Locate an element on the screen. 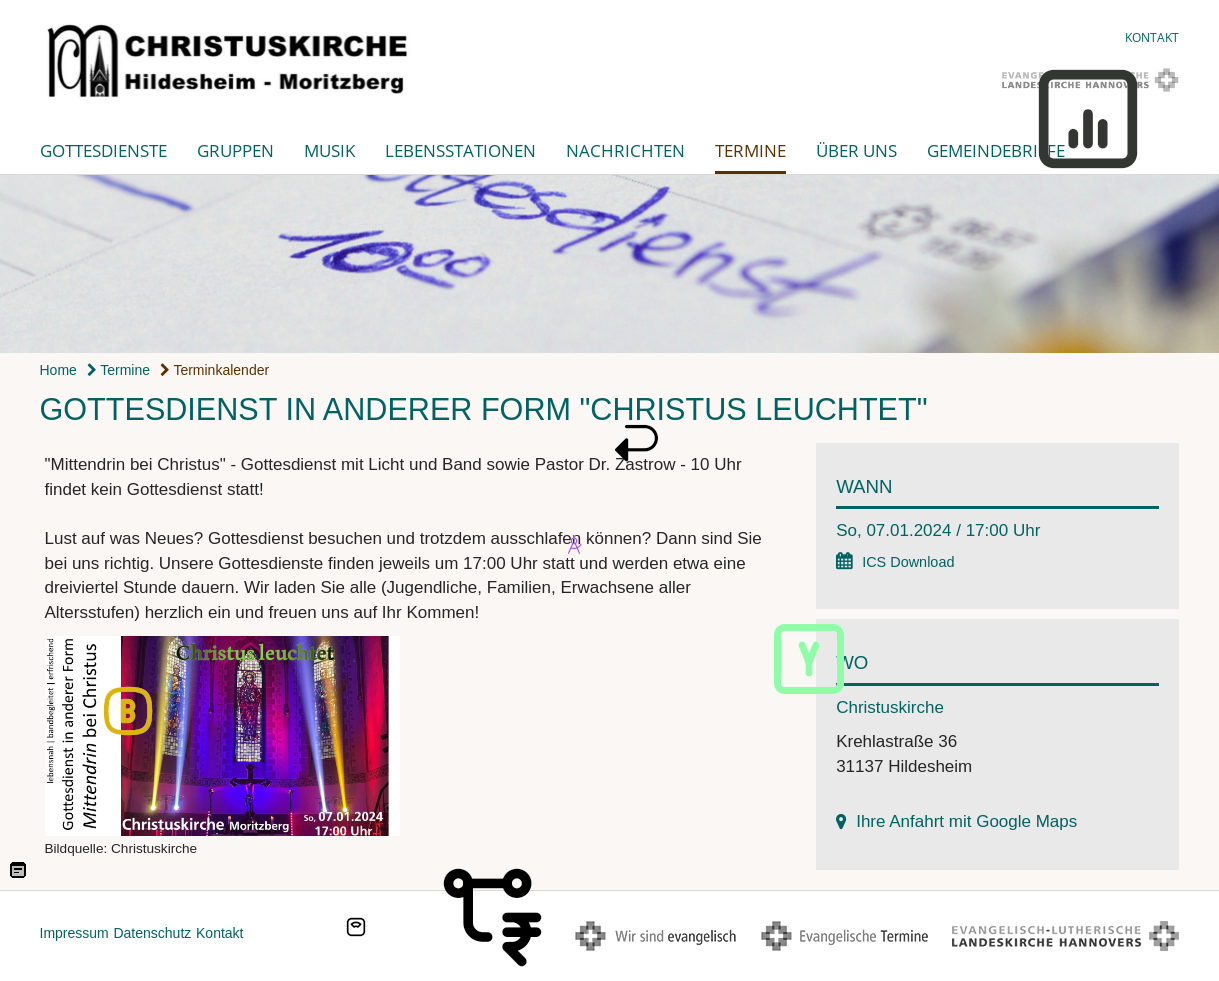 This screenshot has height=981, width=1219. align content to bottom center is located at coordinates (1088, 119).